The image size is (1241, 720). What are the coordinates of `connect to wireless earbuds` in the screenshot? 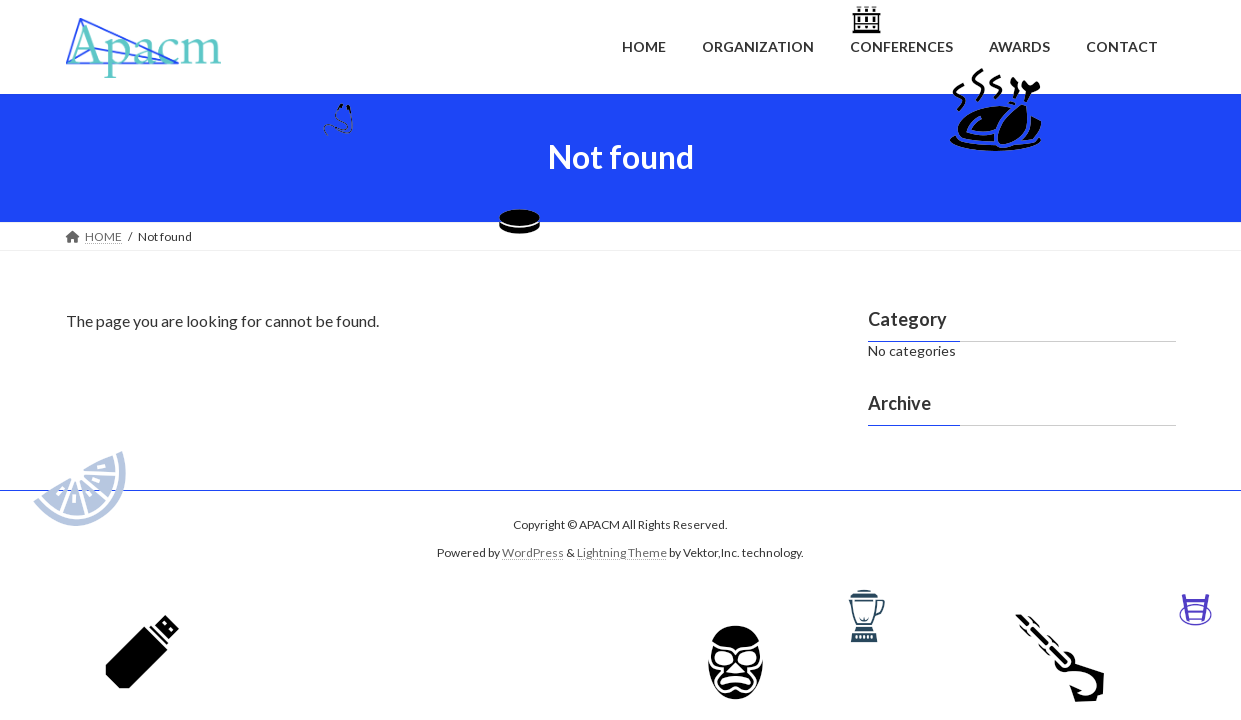 It's located at (338, 119).